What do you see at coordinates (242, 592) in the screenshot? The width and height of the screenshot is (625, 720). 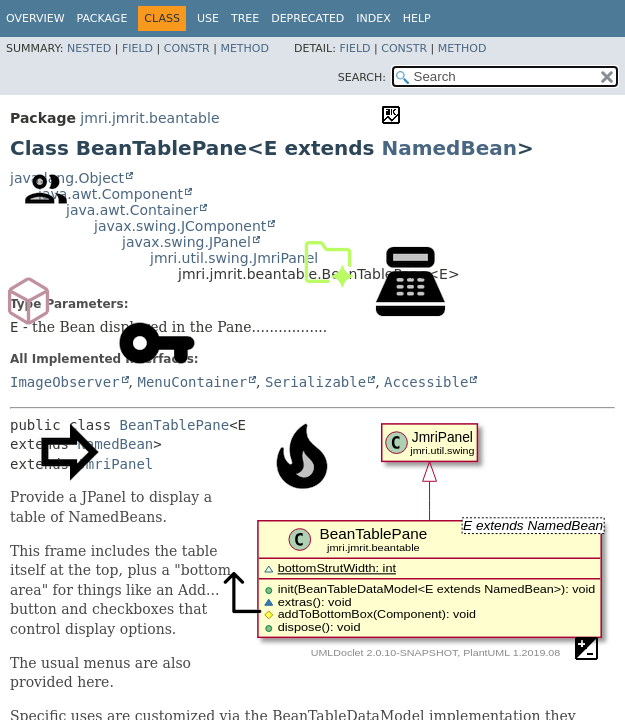 I see `go back and up to previous level` at bounding box center [242, 592].